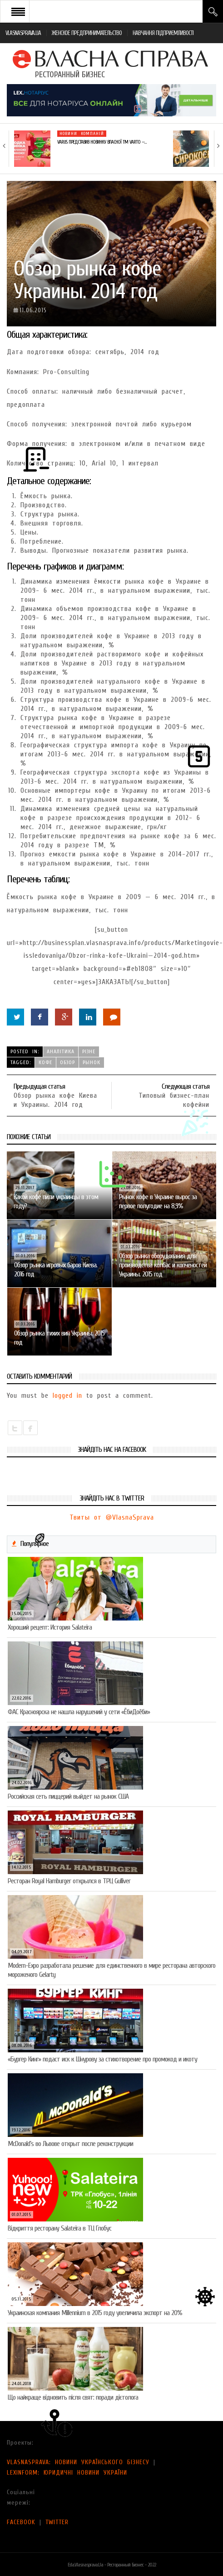 The height and width of the screenshot is (2576, 223). I want to click on access football or sports content, so click(40, 1538).